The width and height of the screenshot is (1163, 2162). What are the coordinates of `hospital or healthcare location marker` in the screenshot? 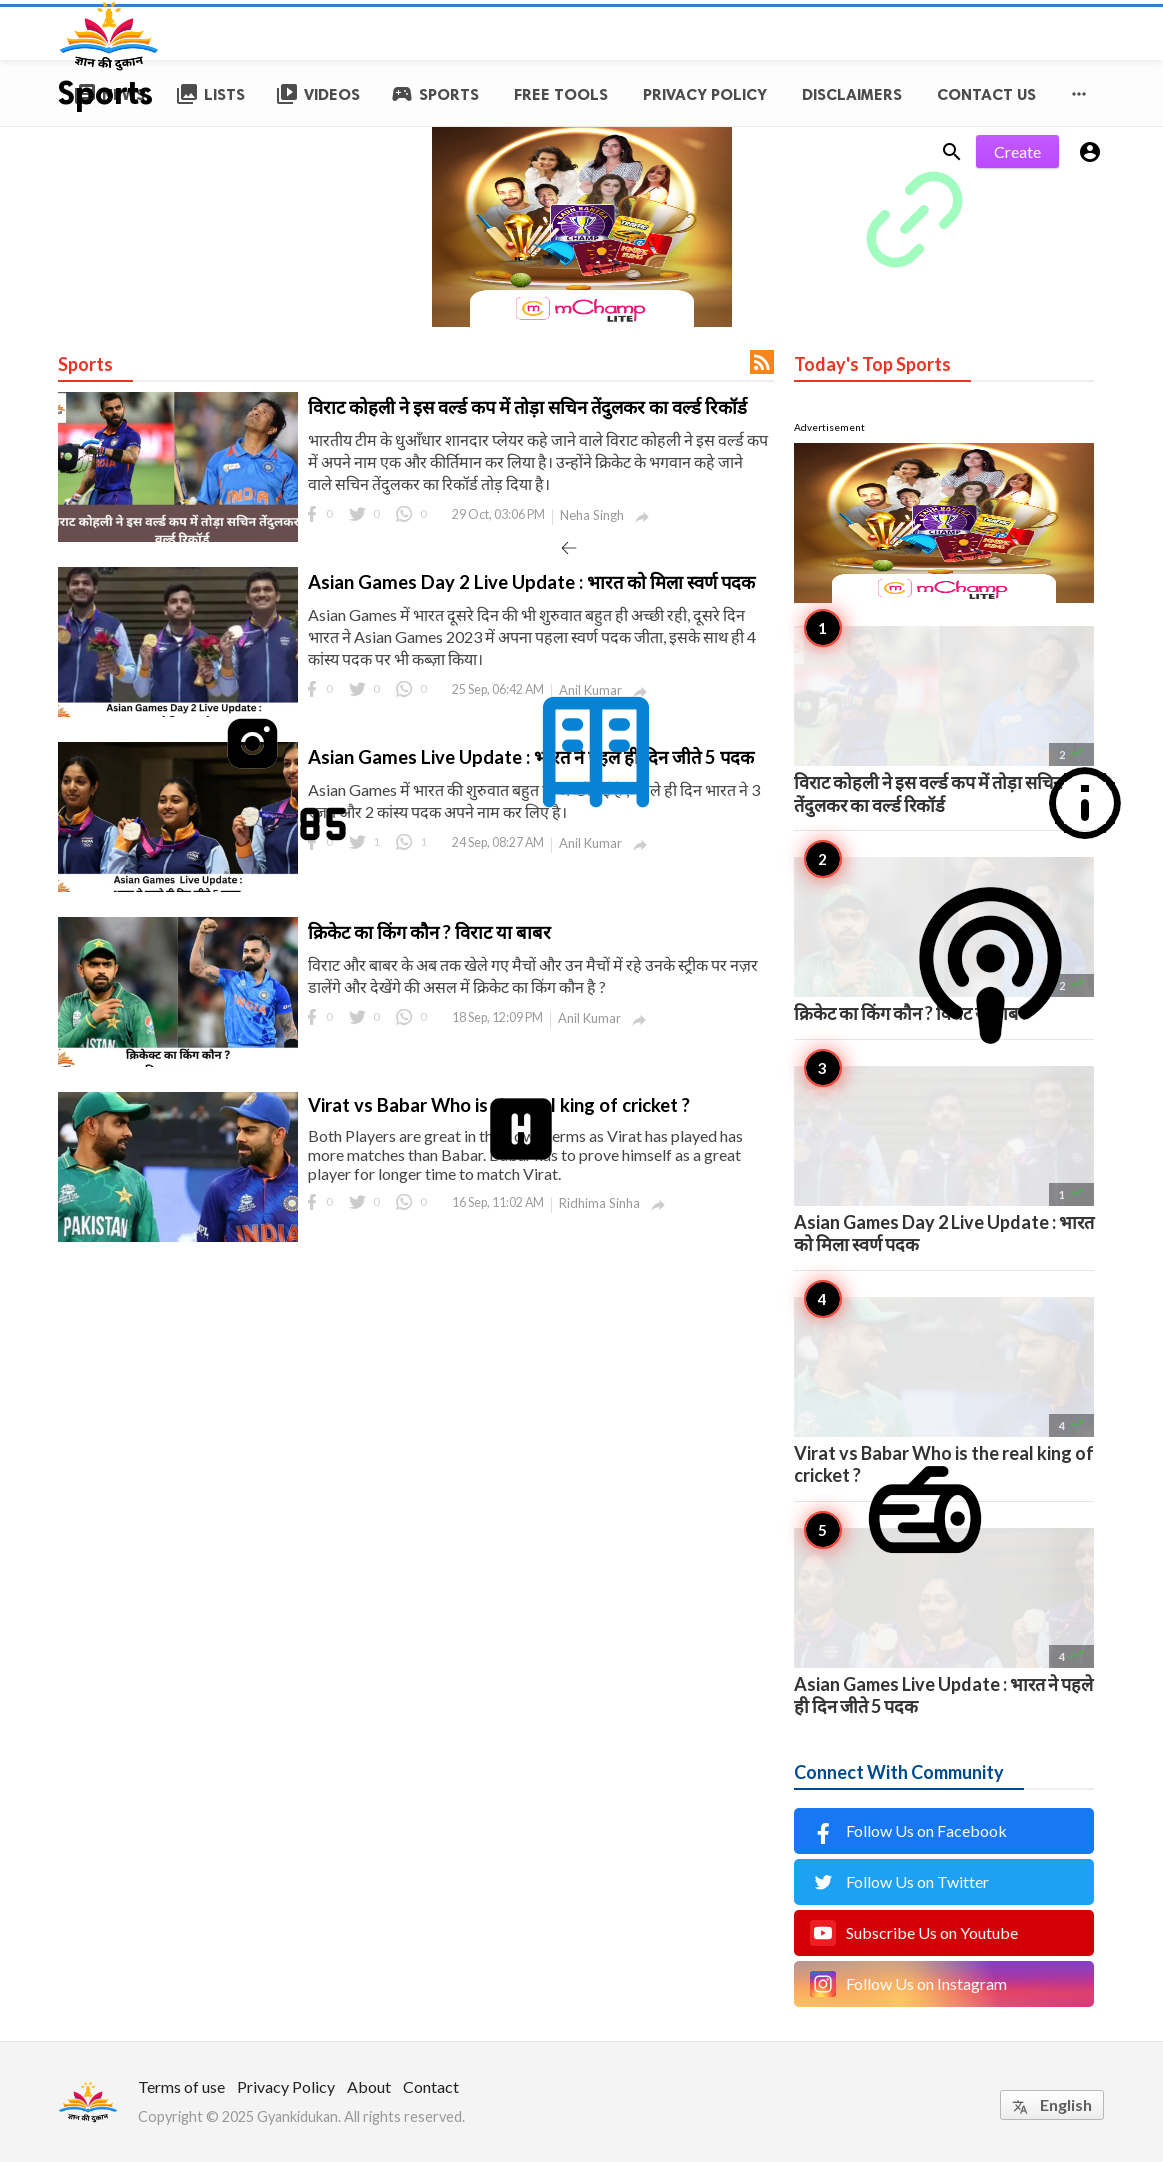 It's located at (521, 1129).